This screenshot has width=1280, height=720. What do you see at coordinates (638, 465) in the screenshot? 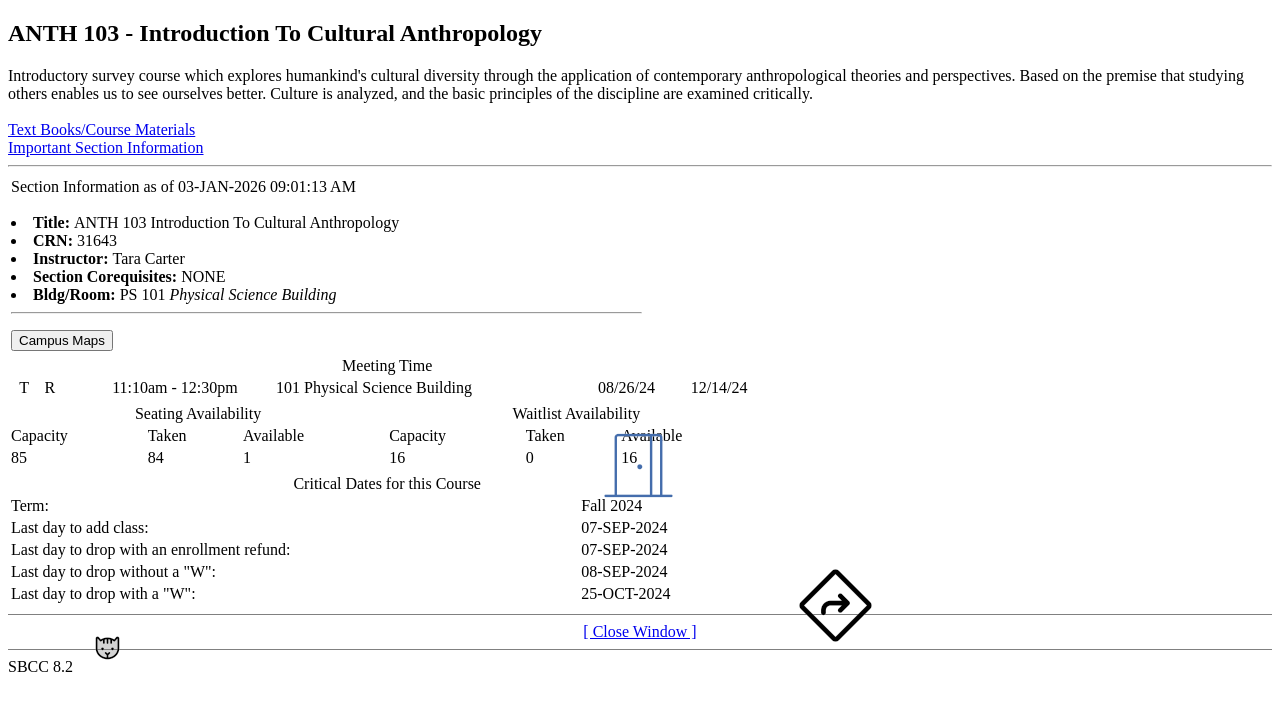
I see `log out or exit the application` at bounding box center [638, 465].